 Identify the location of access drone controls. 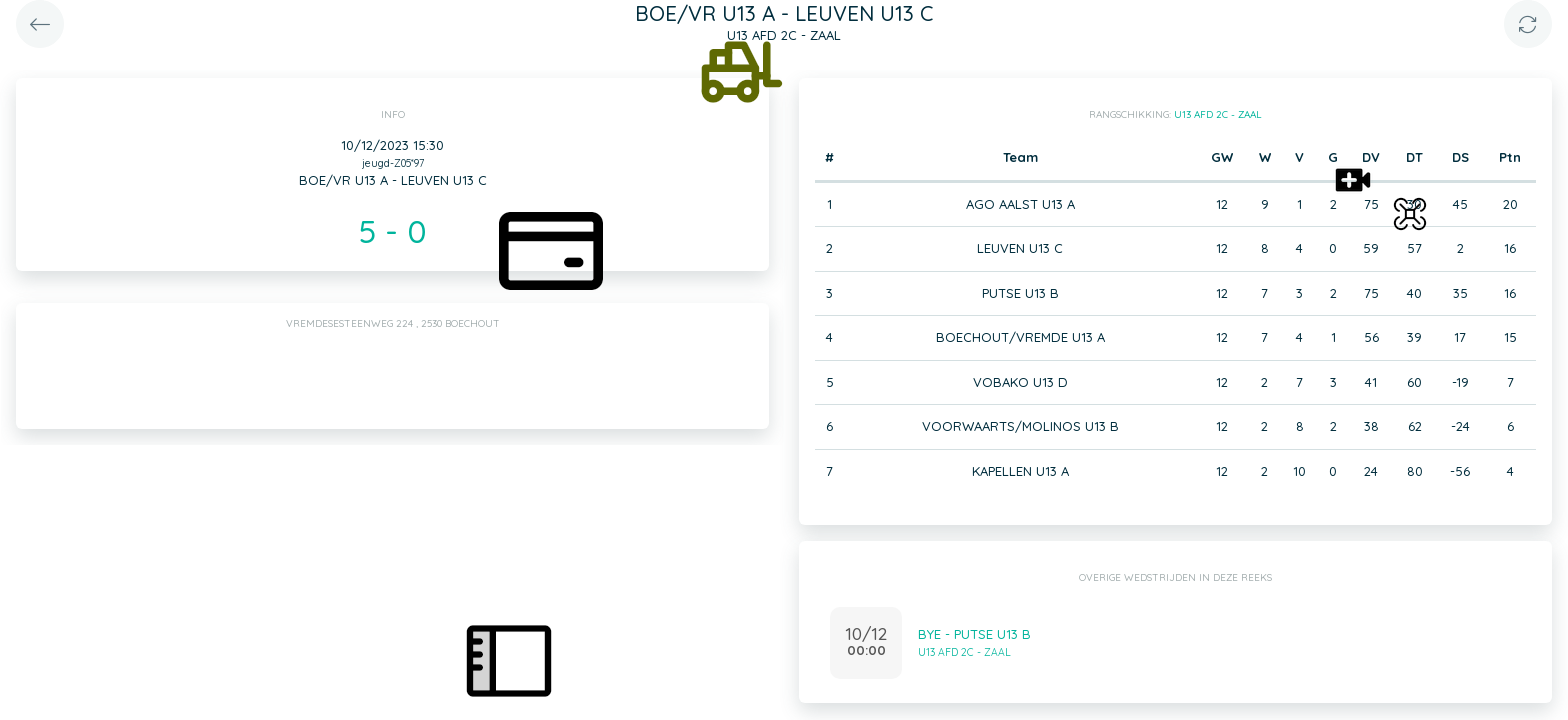
(1410, 214).